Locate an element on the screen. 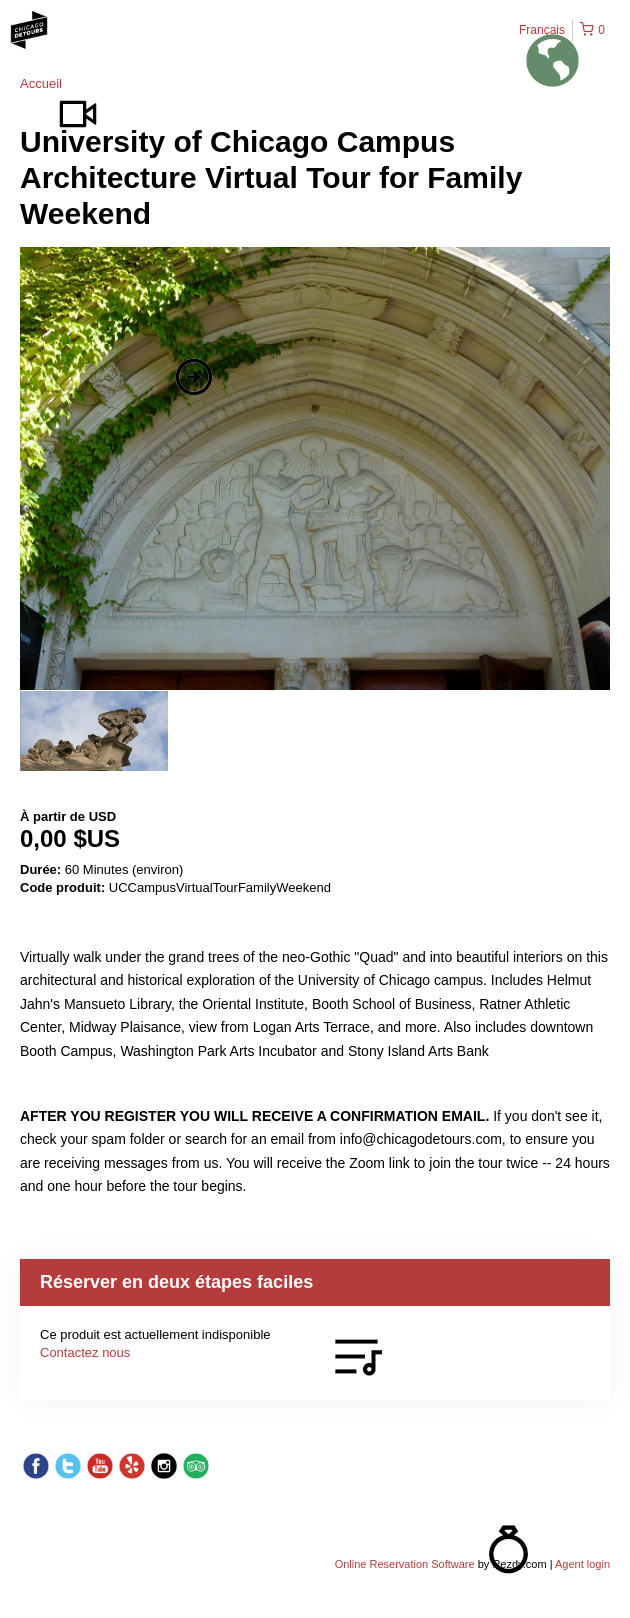 Image resolution: width=630 pixels, height=1618 pixels. proceed to the next step is located at coordinates (194, 377).